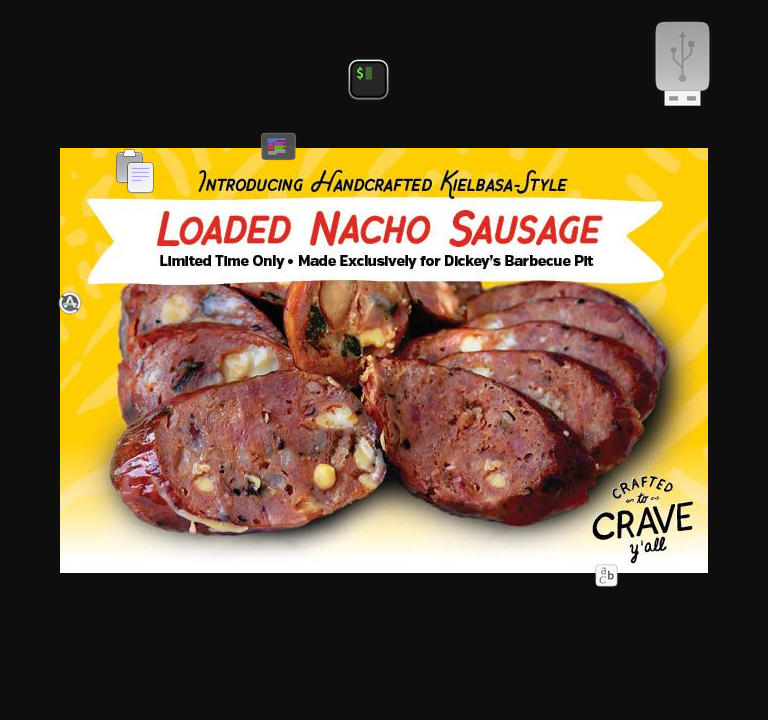 The height and width of the screenshot is (720, 768). What do you see at coordinates (368, 79) in the screenshot?
I see `open xterm terminal application` at bounding box center [368, 79].